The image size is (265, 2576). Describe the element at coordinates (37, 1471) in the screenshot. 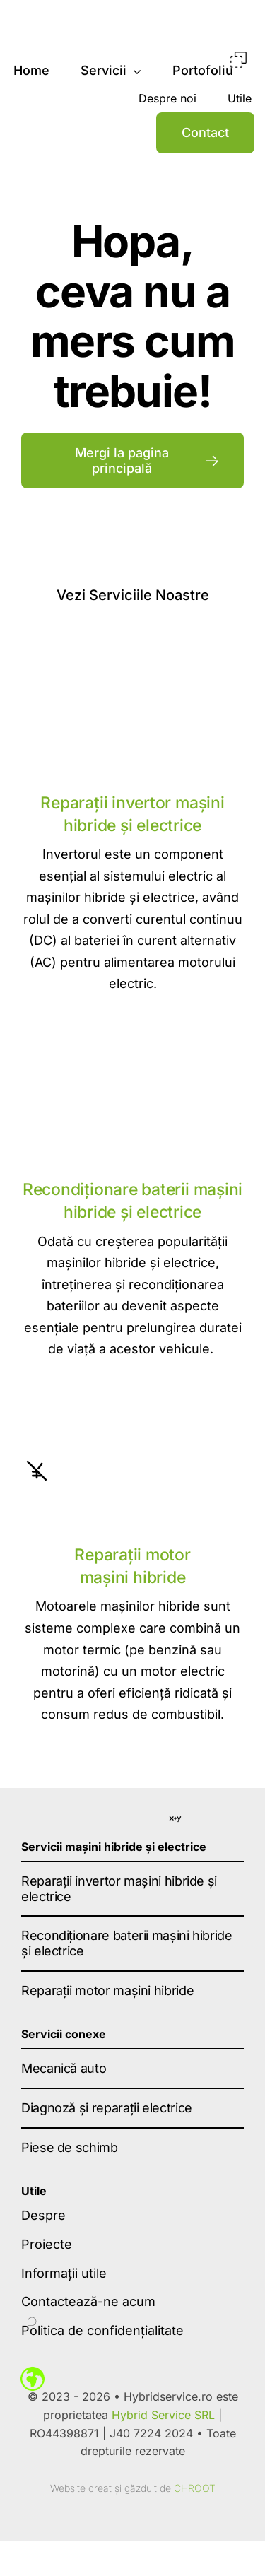

I see `indicates yen currency is unavailable` at that location.